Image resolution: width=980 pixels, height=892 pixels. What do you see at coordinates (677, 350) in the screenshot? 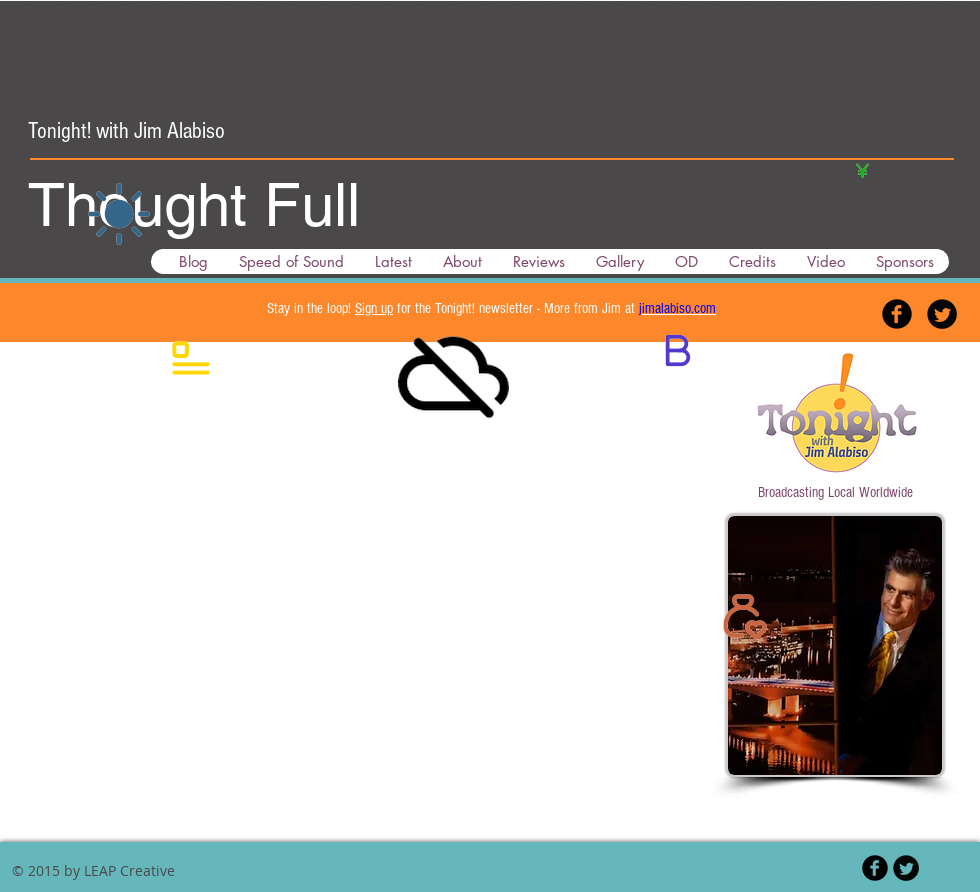
I see `apply bold formatting to selected text` at bounding box center [677, 350].